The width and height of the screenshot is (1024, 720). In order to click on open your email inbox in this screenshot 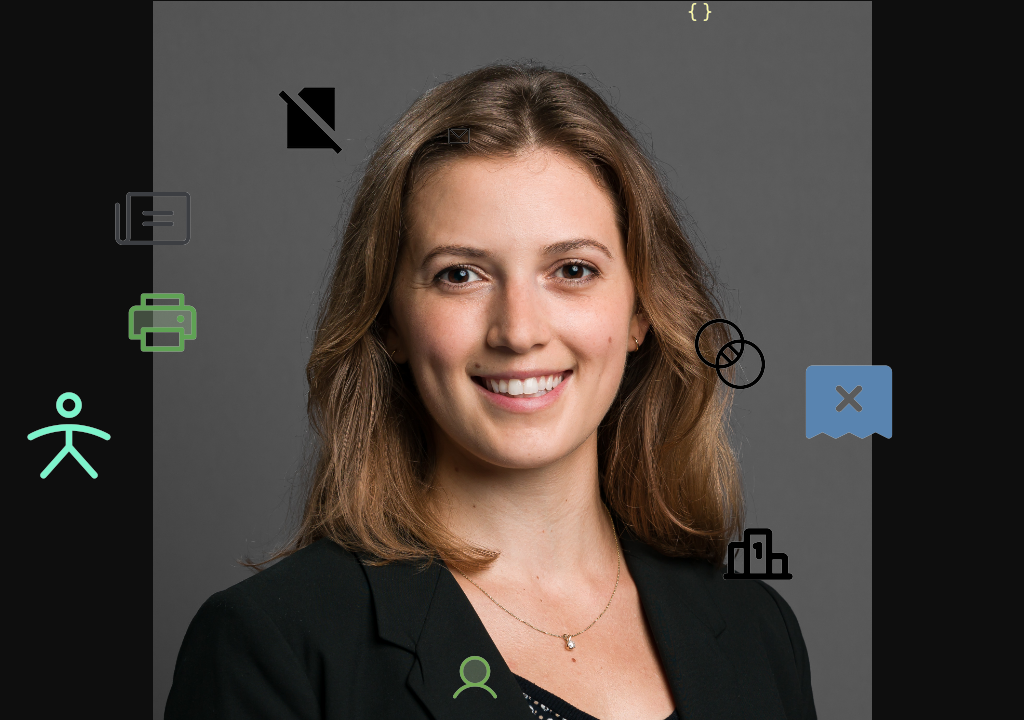, I will do `click(459, 136)`.